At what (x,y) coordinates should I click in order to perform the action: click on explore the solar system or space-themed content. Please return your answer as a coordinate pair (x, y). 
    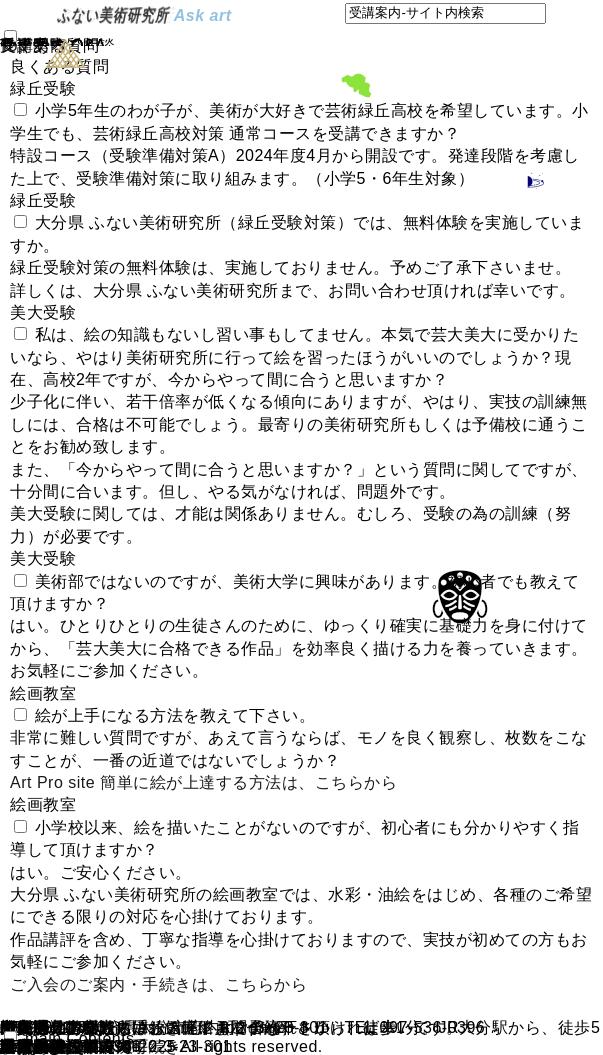
    Looking at the image, I should click on (536, 181).